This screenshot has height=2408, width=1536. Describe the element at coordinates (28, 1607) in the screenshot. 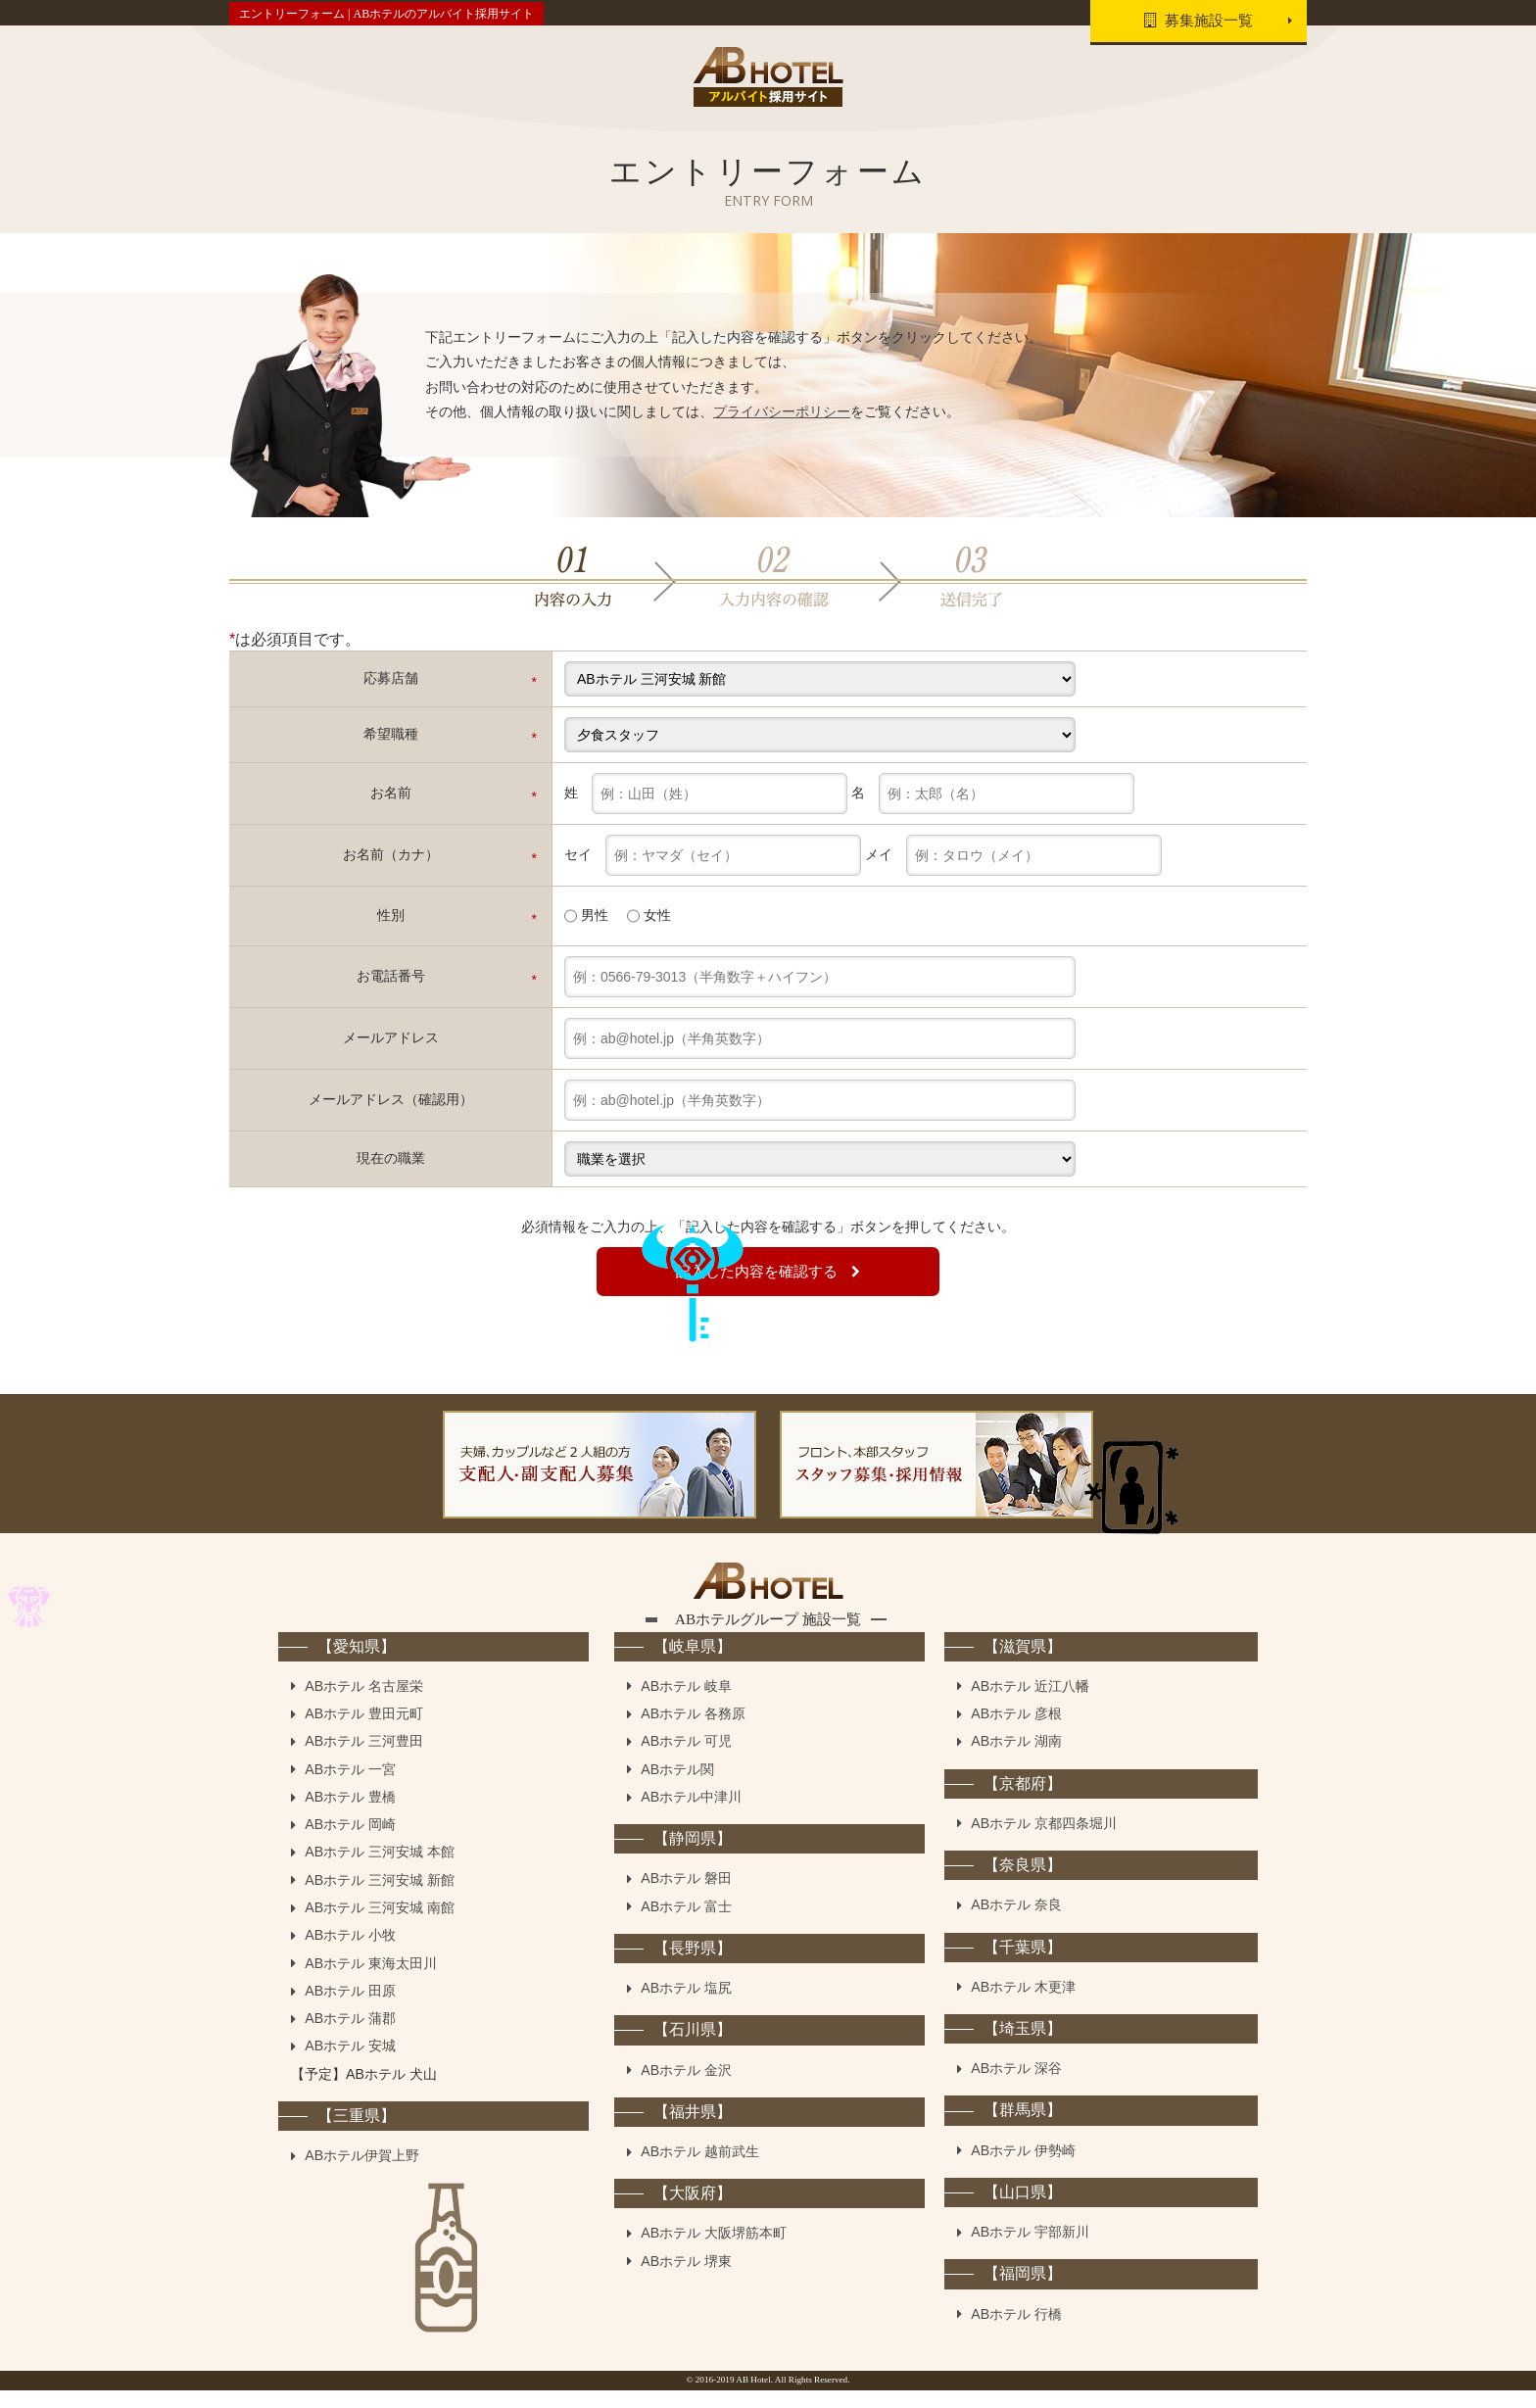

I see `elephant character or avatar icon` at that location.